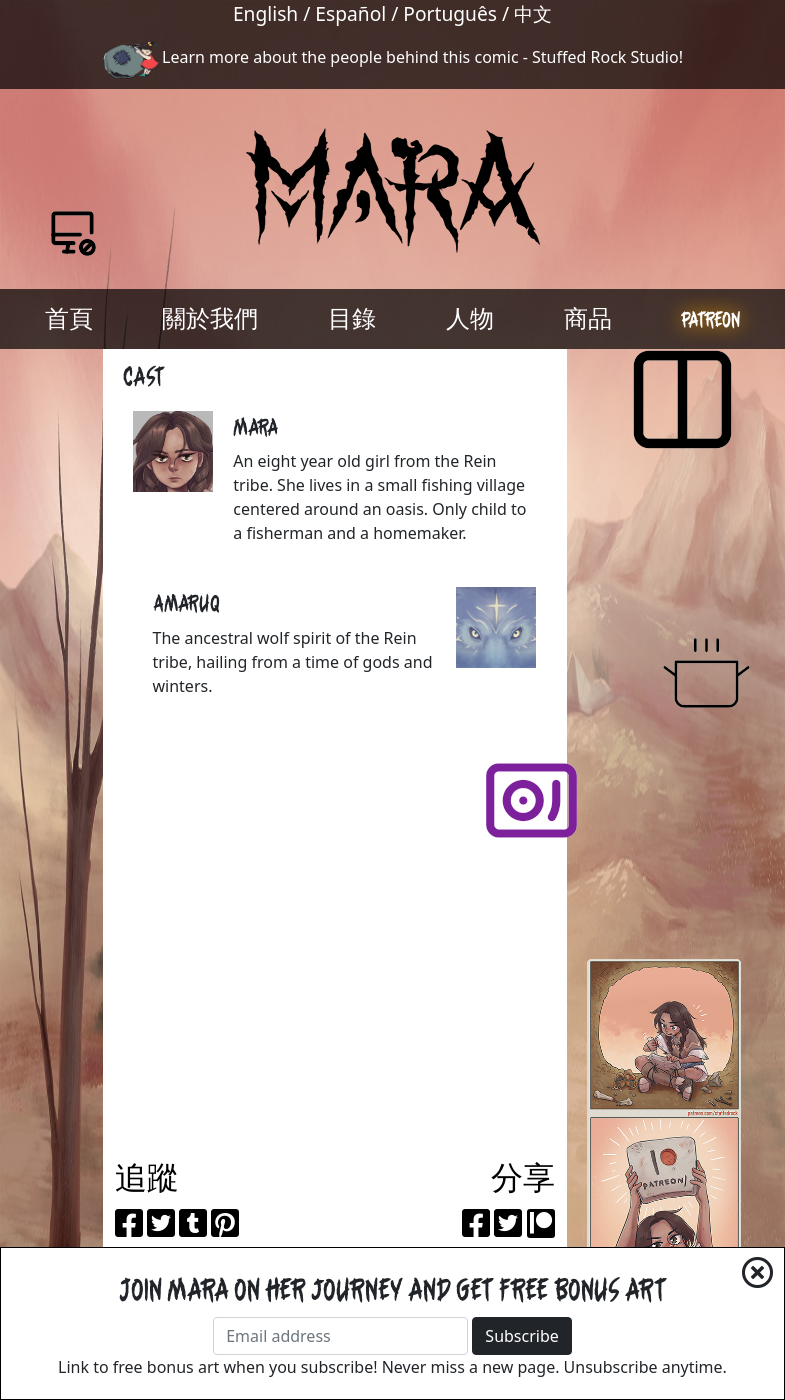  I want to click on cancel or disconnect from desktop computer, so click(72, 232).